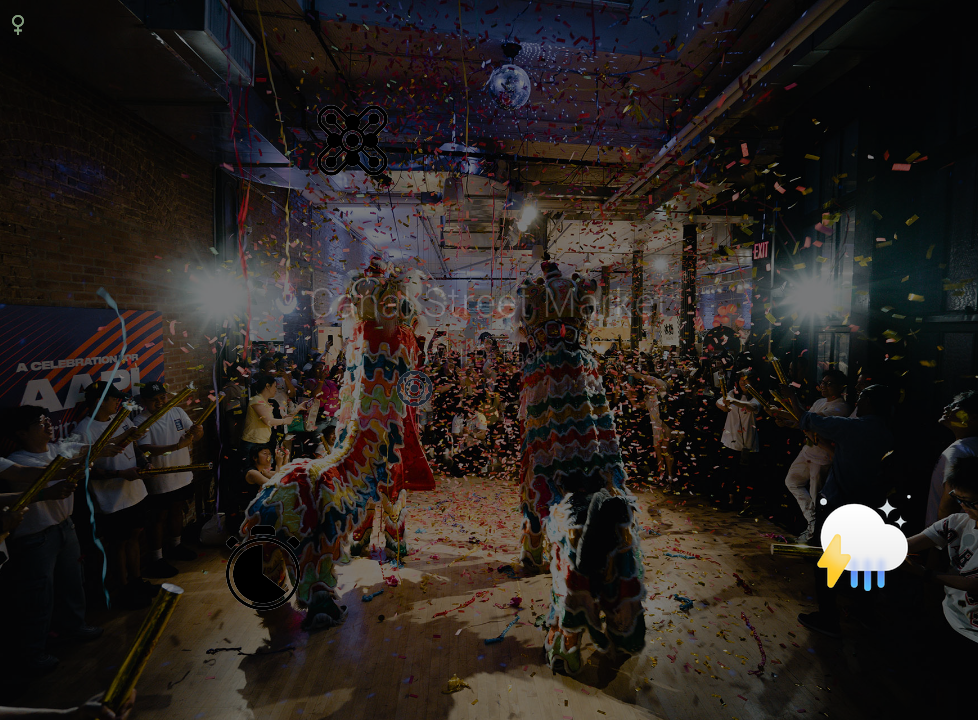 Image resolution: width=978 pixels, height=720 pixels. I want to click on indicates nighttime thunderstorm conditions, so click(864, 543).